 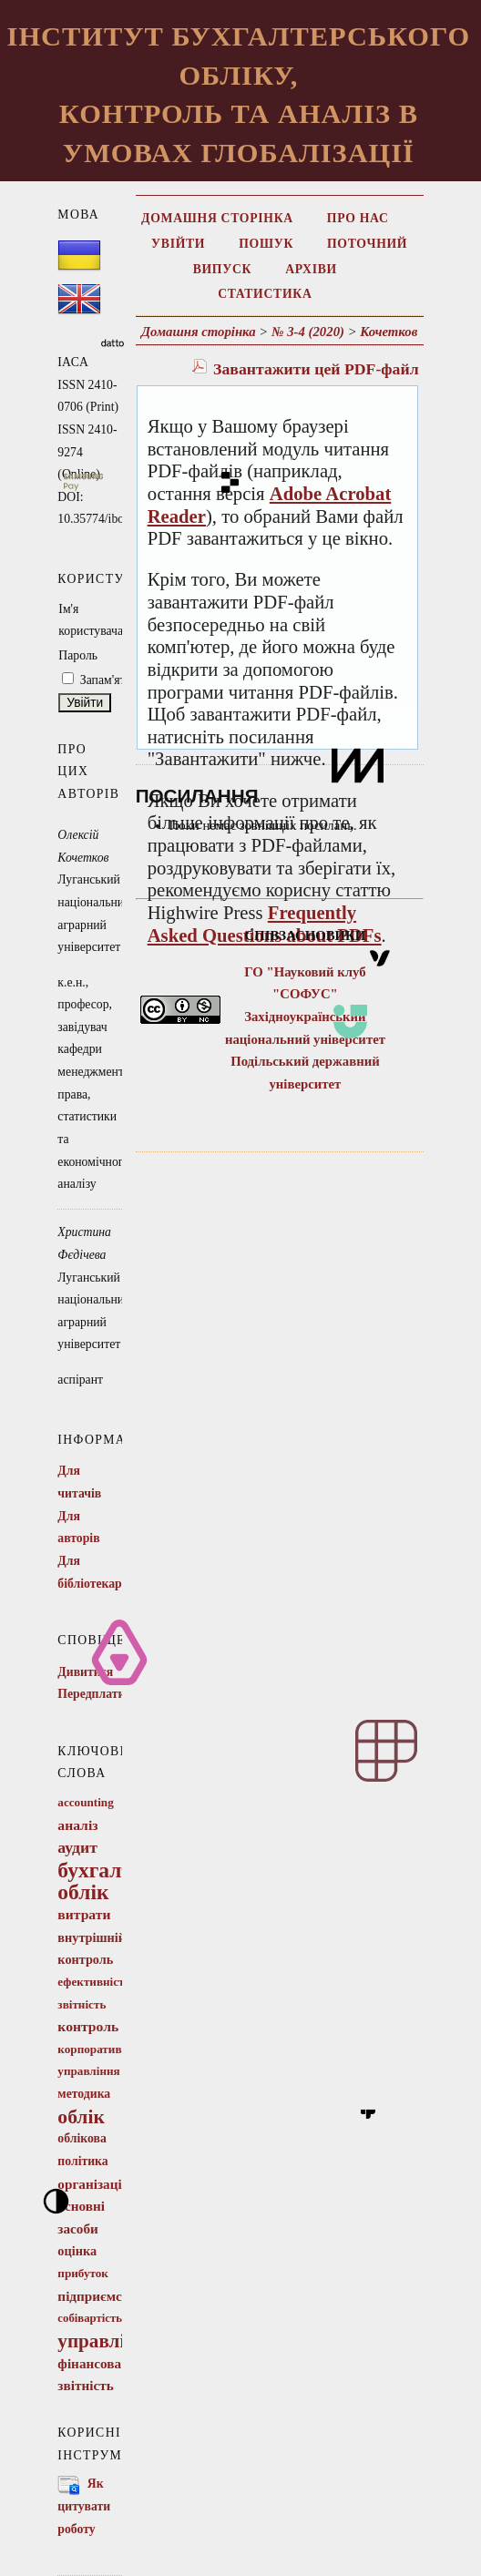 What do you see at coordinates (112, 342) in the screenshot?
I see `datto company logo` at bounding box center [112, 342].